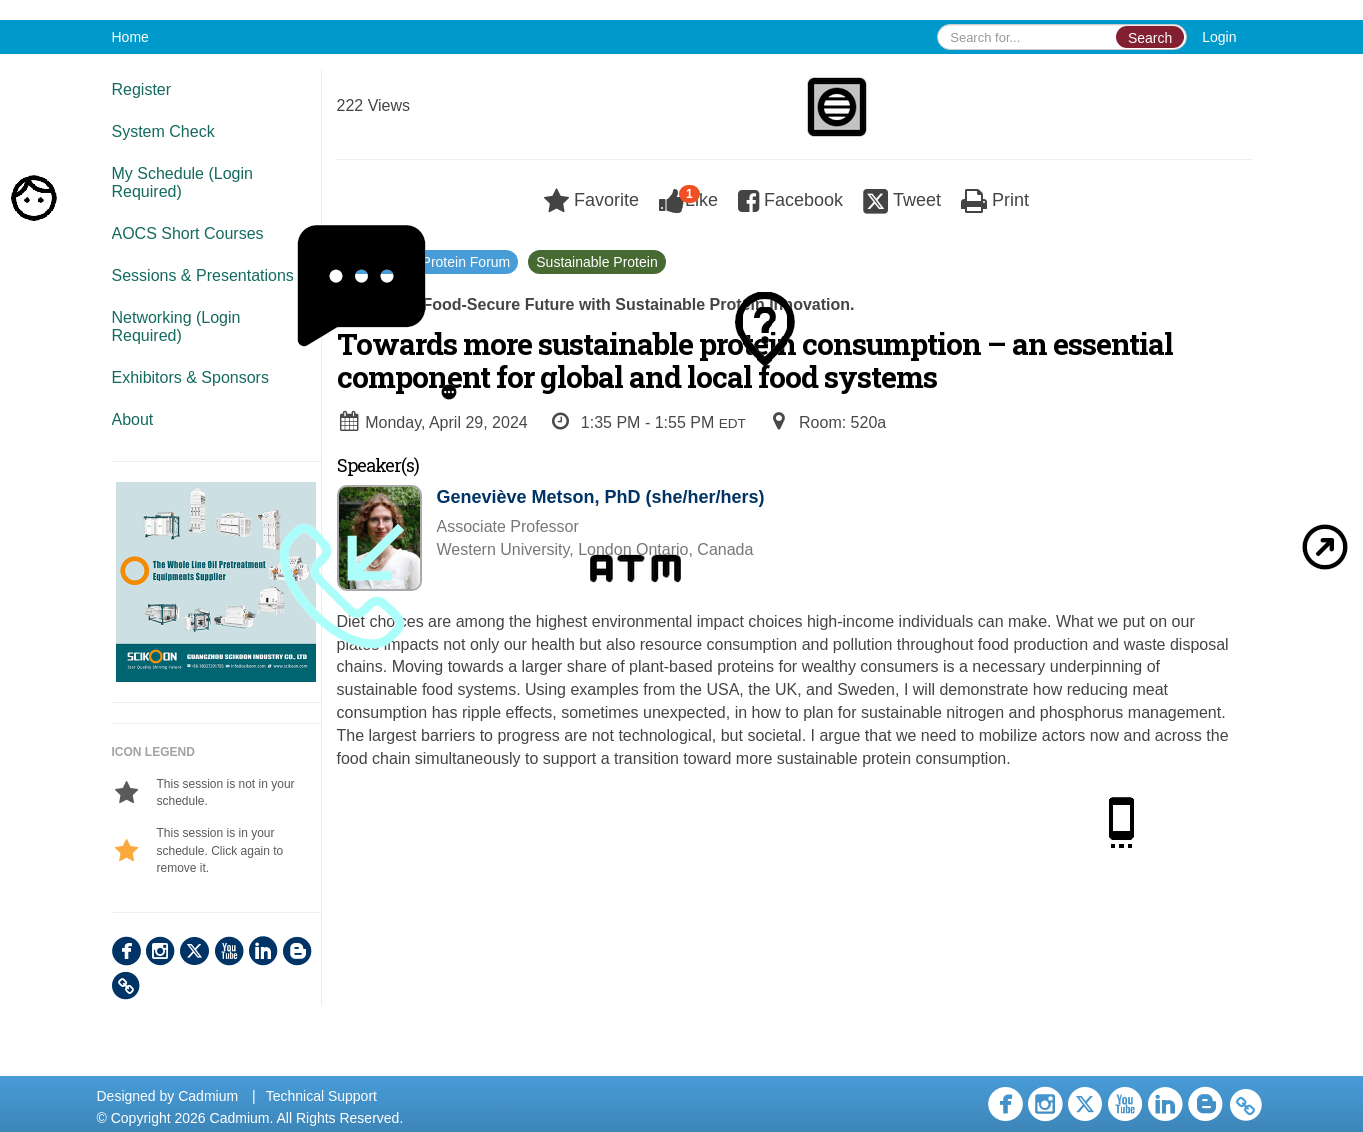  What do you see at coordinates (34, 198) in the screenshot?
I see `enable face unlock for device security` at bounding box center [34, 198].